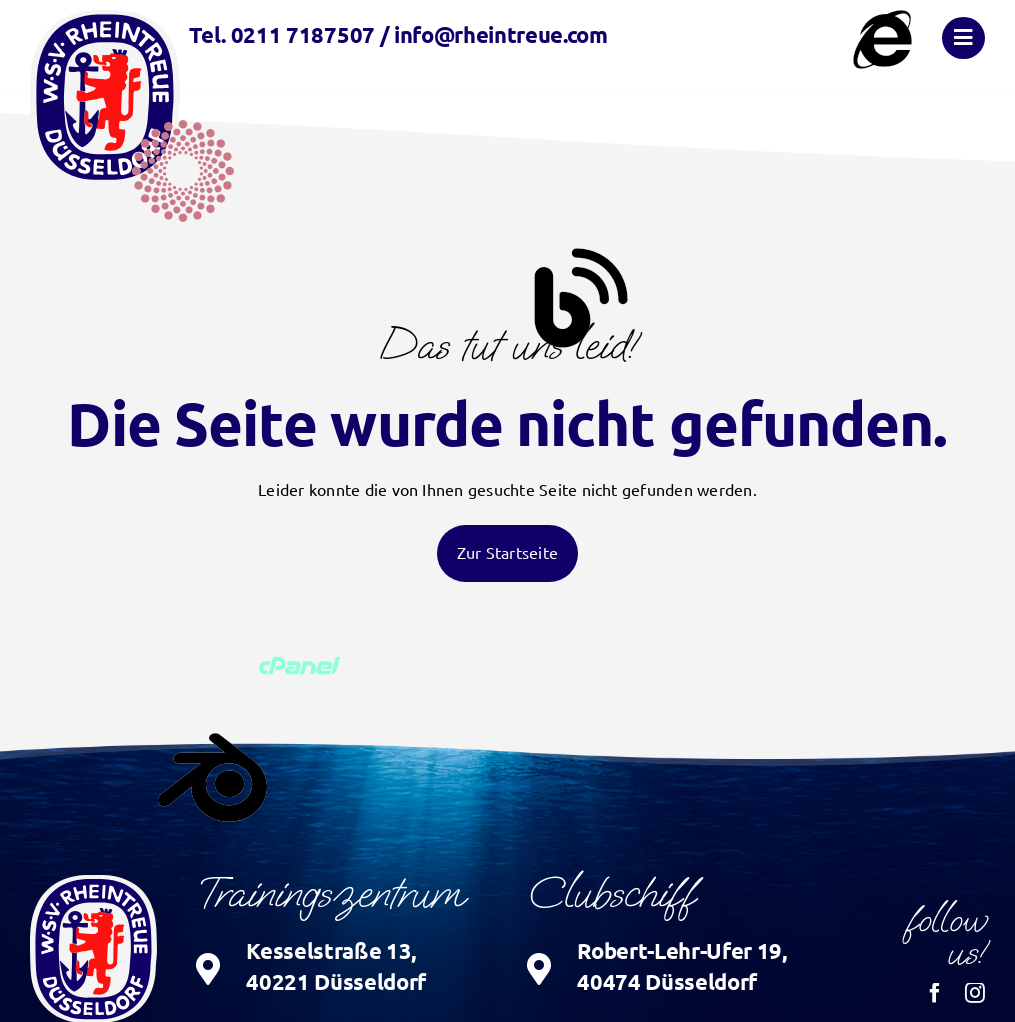  Describe the element at coordinates (578, 298) in the screenshot. I see `access blog or publishing platform` at that location.